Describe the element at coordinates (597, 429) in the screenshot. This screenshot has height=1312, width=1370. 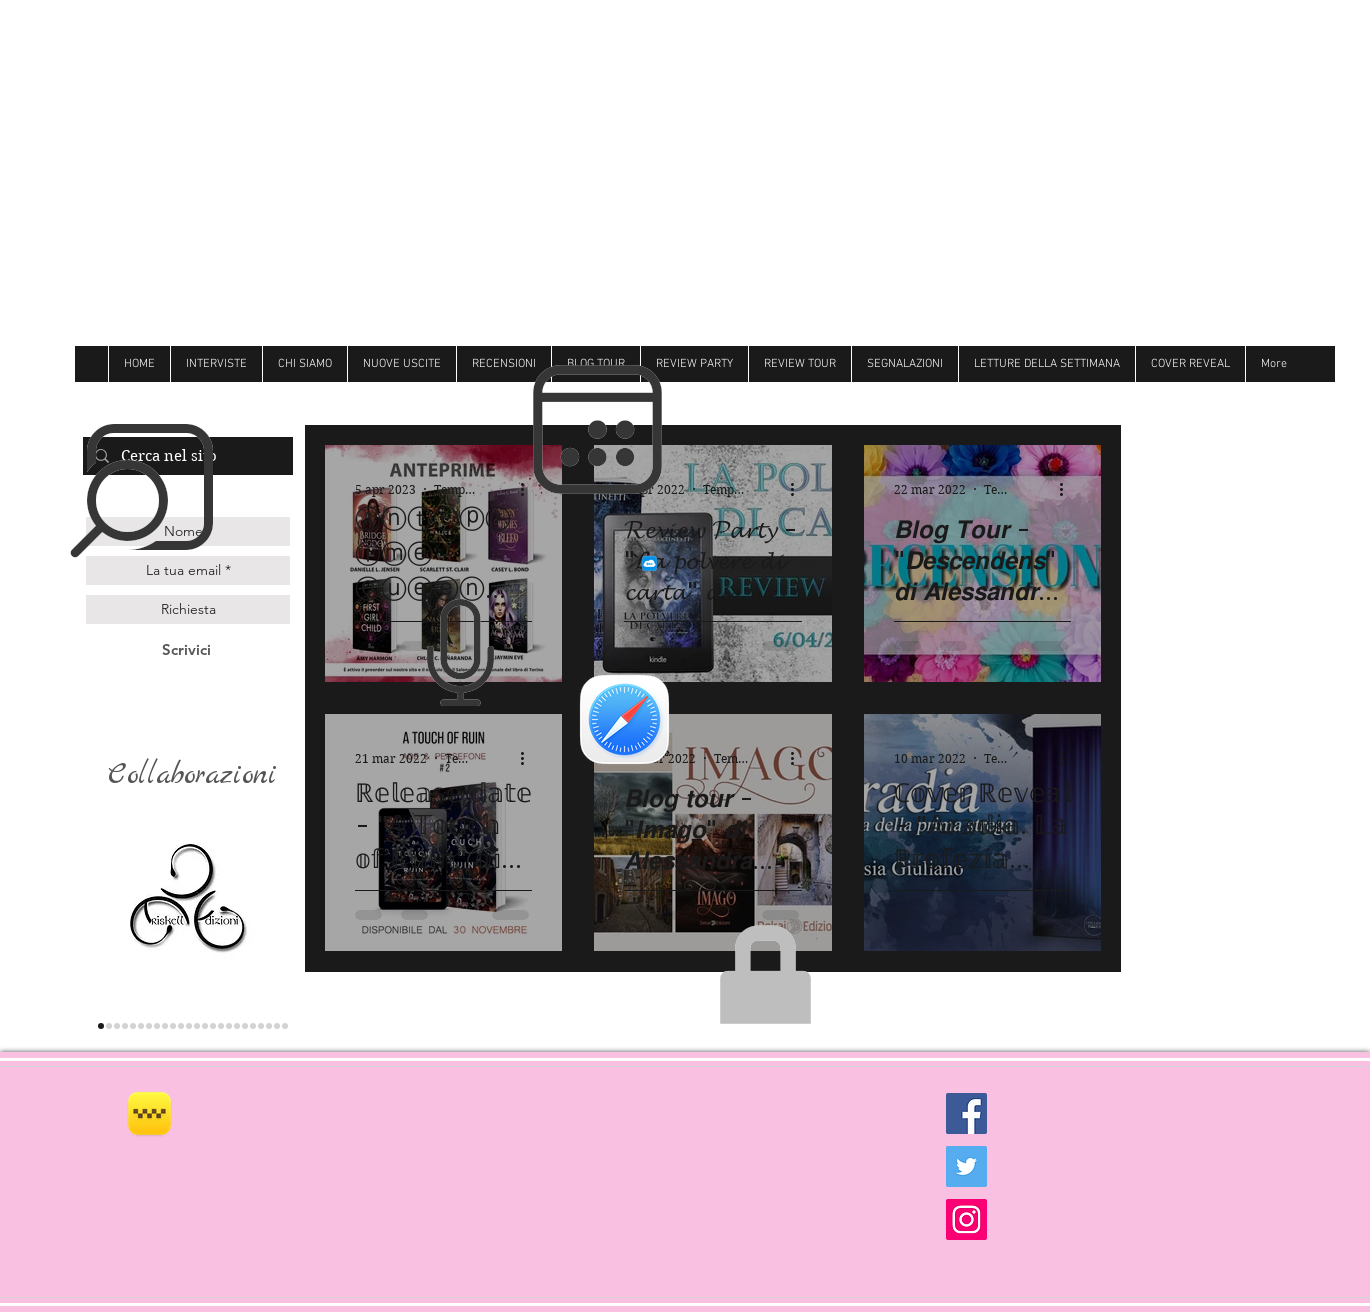
I see `open calendar application` at that location.